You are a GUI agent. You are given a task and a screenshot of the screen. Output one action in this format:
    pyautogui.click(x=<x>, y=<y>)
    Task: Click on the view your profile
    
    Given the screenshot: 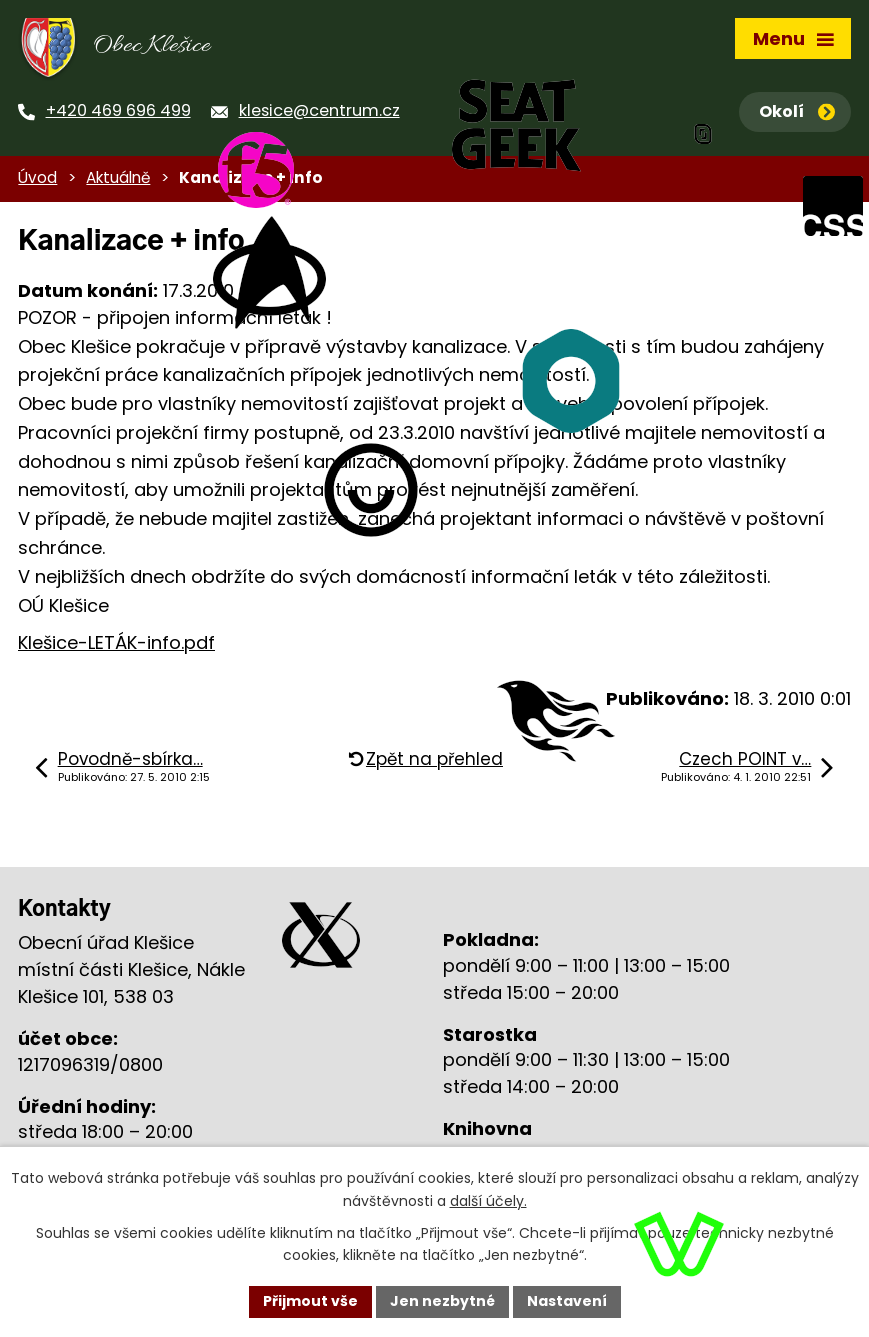 What is the action you would take?
    pyautogui.click(x=371, y=490)
    